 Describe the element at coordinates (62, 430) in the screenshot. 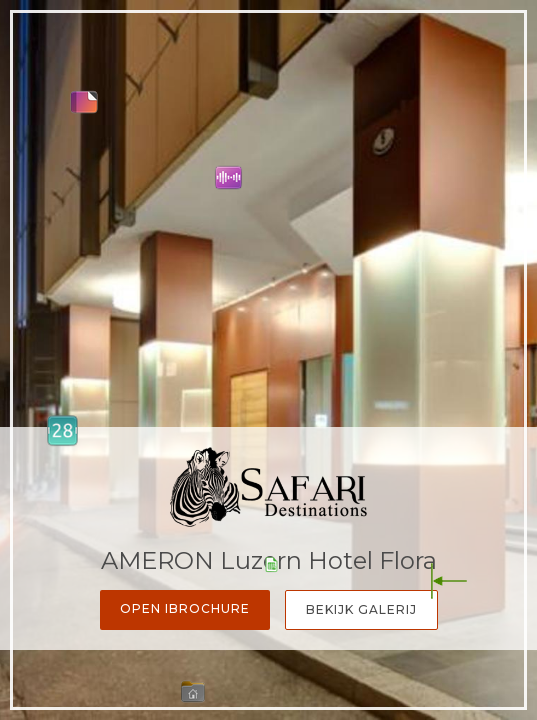

I see `open gnome calendar app` at that location.